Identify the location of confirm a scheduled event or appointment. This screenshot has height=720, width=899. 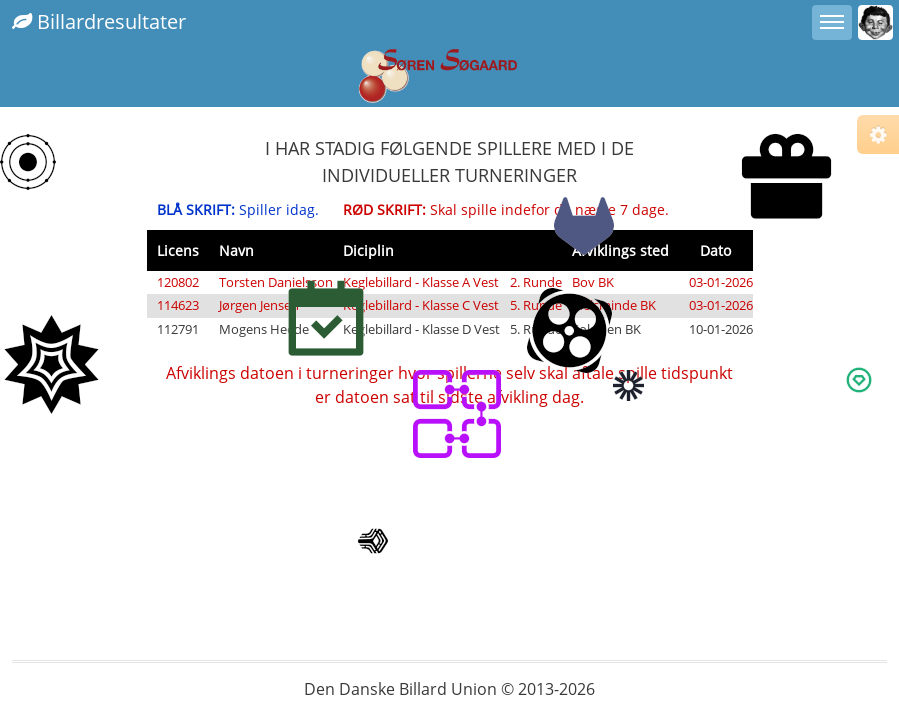
(326, 322).